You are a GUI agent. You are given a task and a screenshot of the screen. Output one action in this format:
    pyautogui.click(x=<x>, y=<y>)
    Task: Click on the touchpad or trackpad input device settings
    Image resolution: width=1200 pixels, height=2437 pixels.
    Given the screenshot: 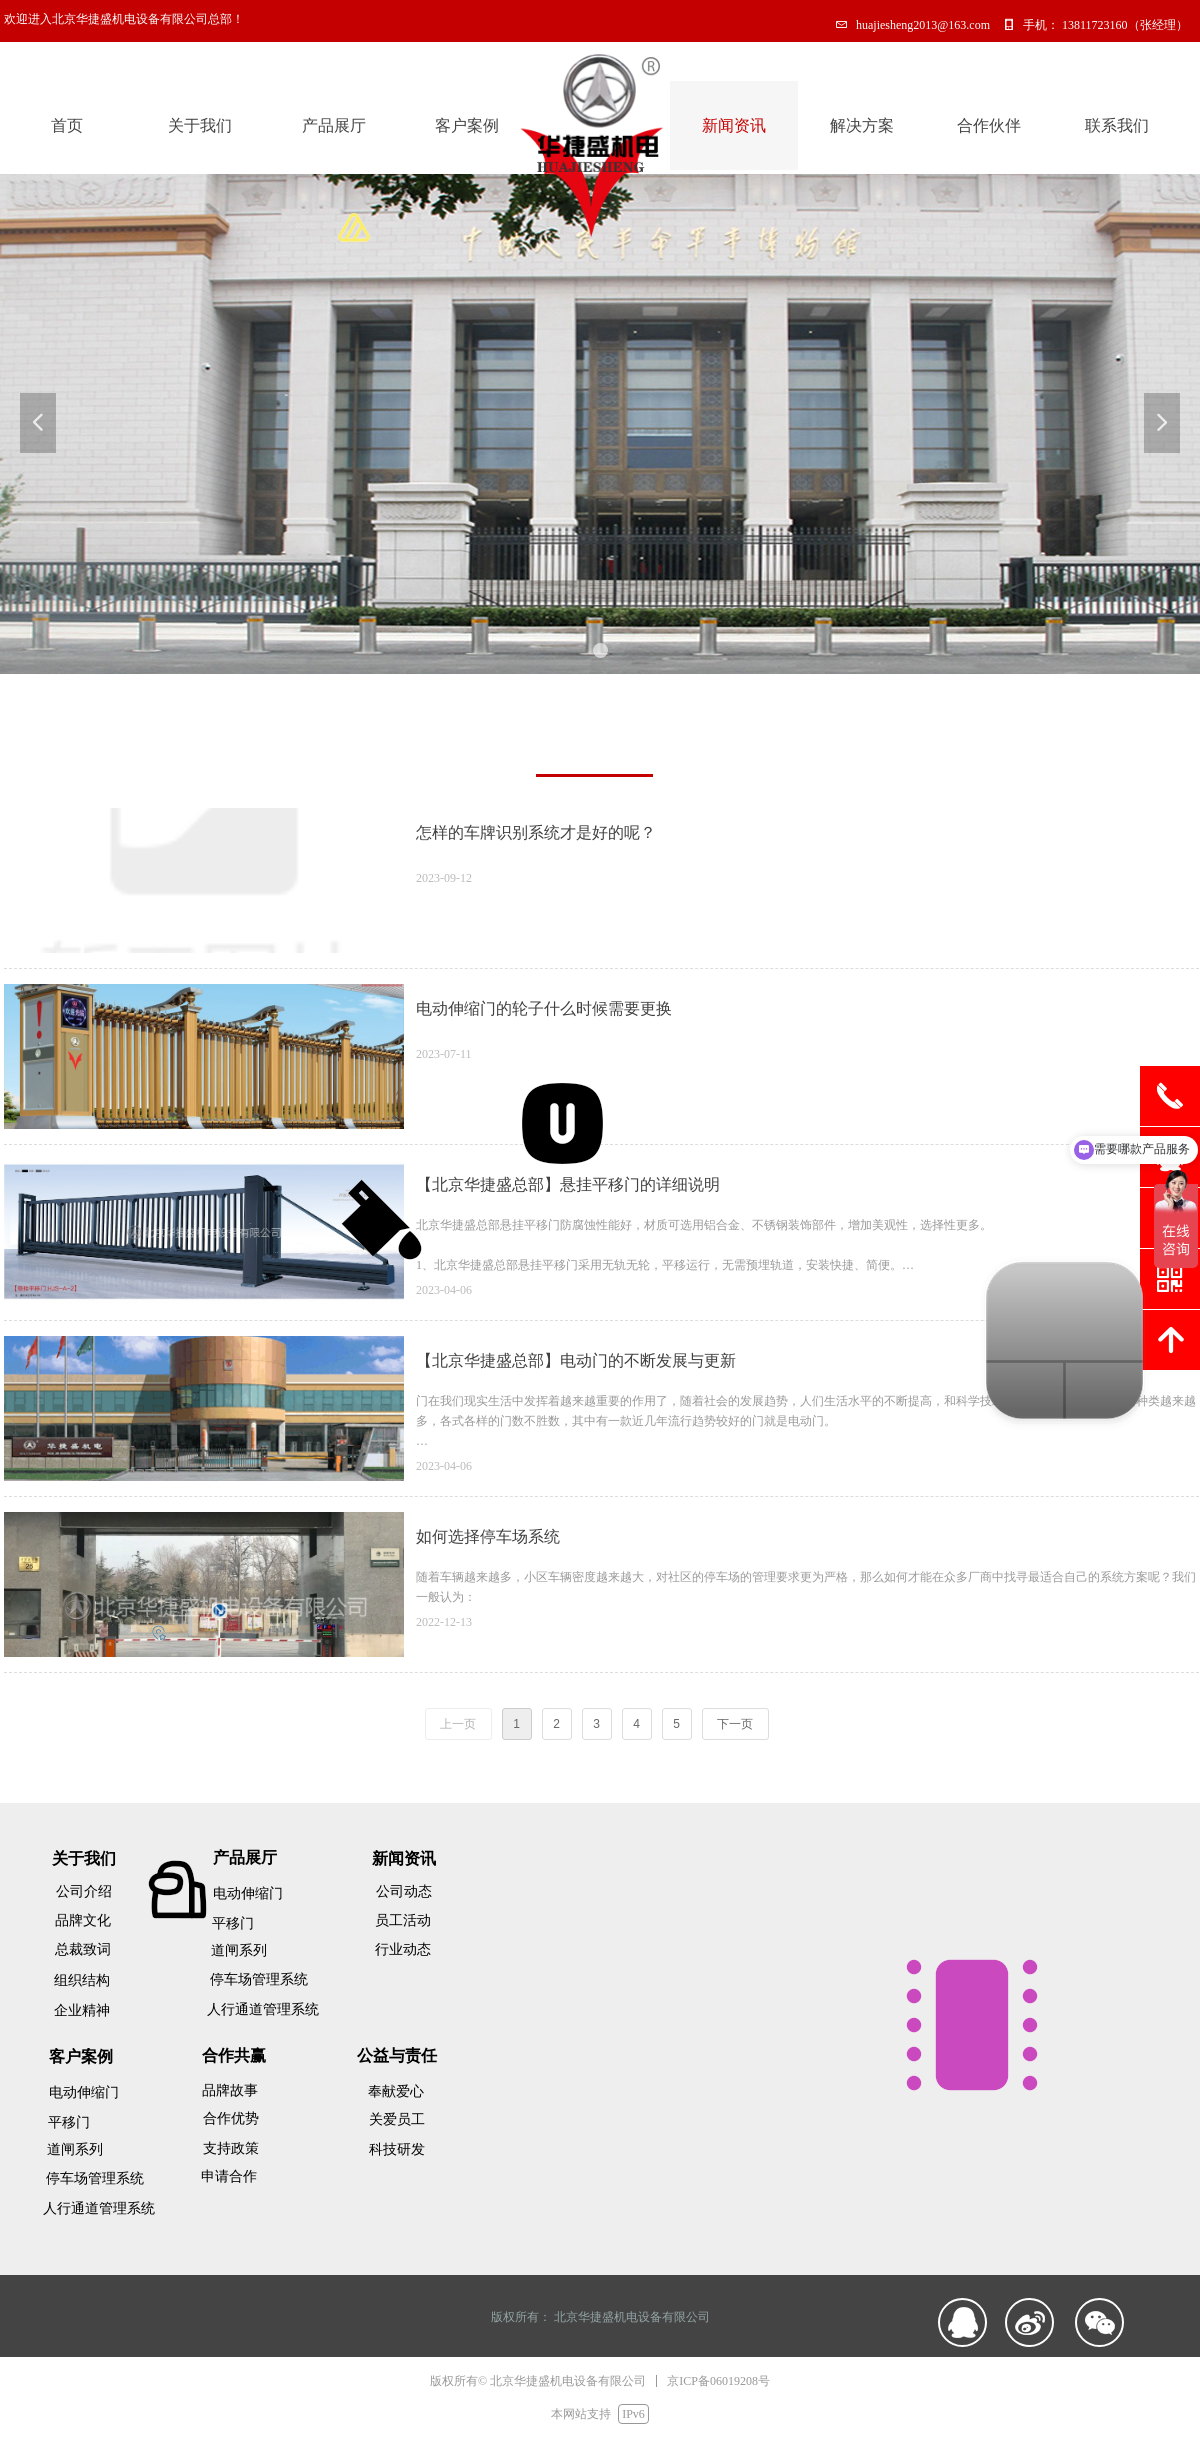 What is the action you would take?
    pyautogui.click(x=1064, y=1340)
    